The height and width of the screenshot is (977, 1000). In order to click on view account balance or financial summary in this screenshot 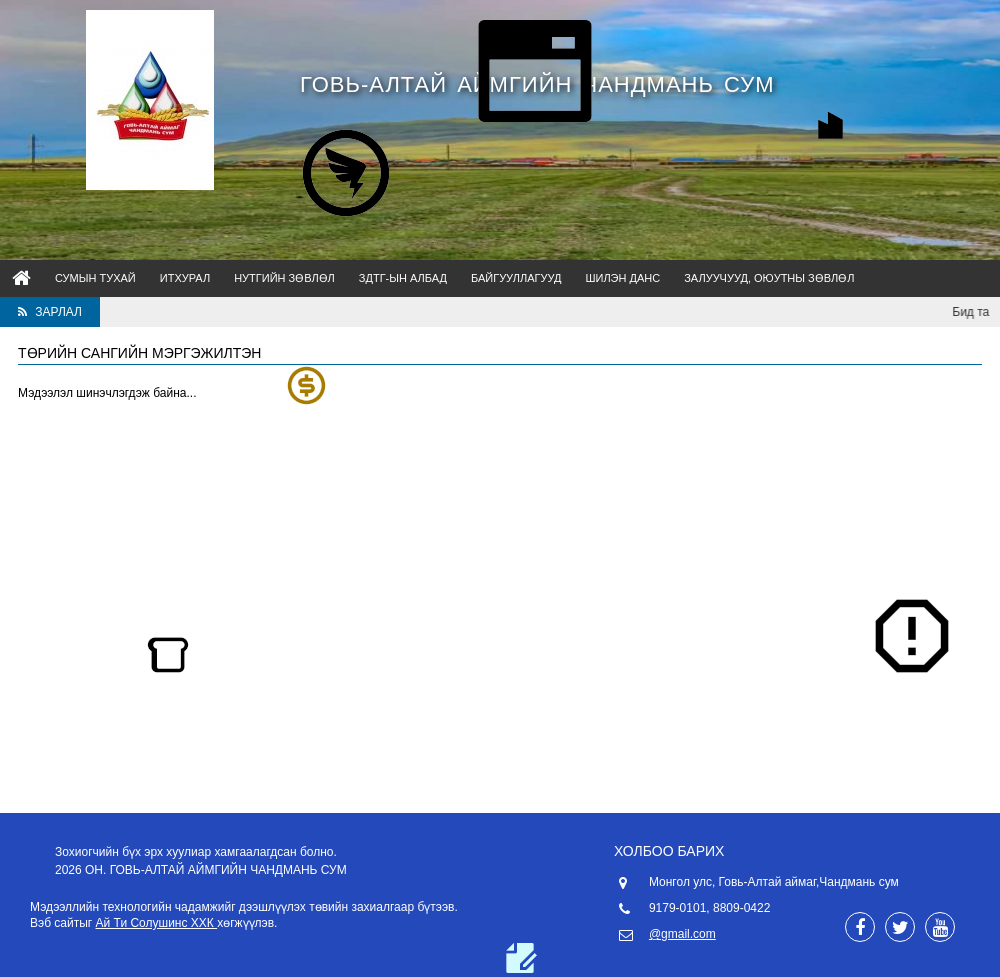, I will do `click(306, 385)`.